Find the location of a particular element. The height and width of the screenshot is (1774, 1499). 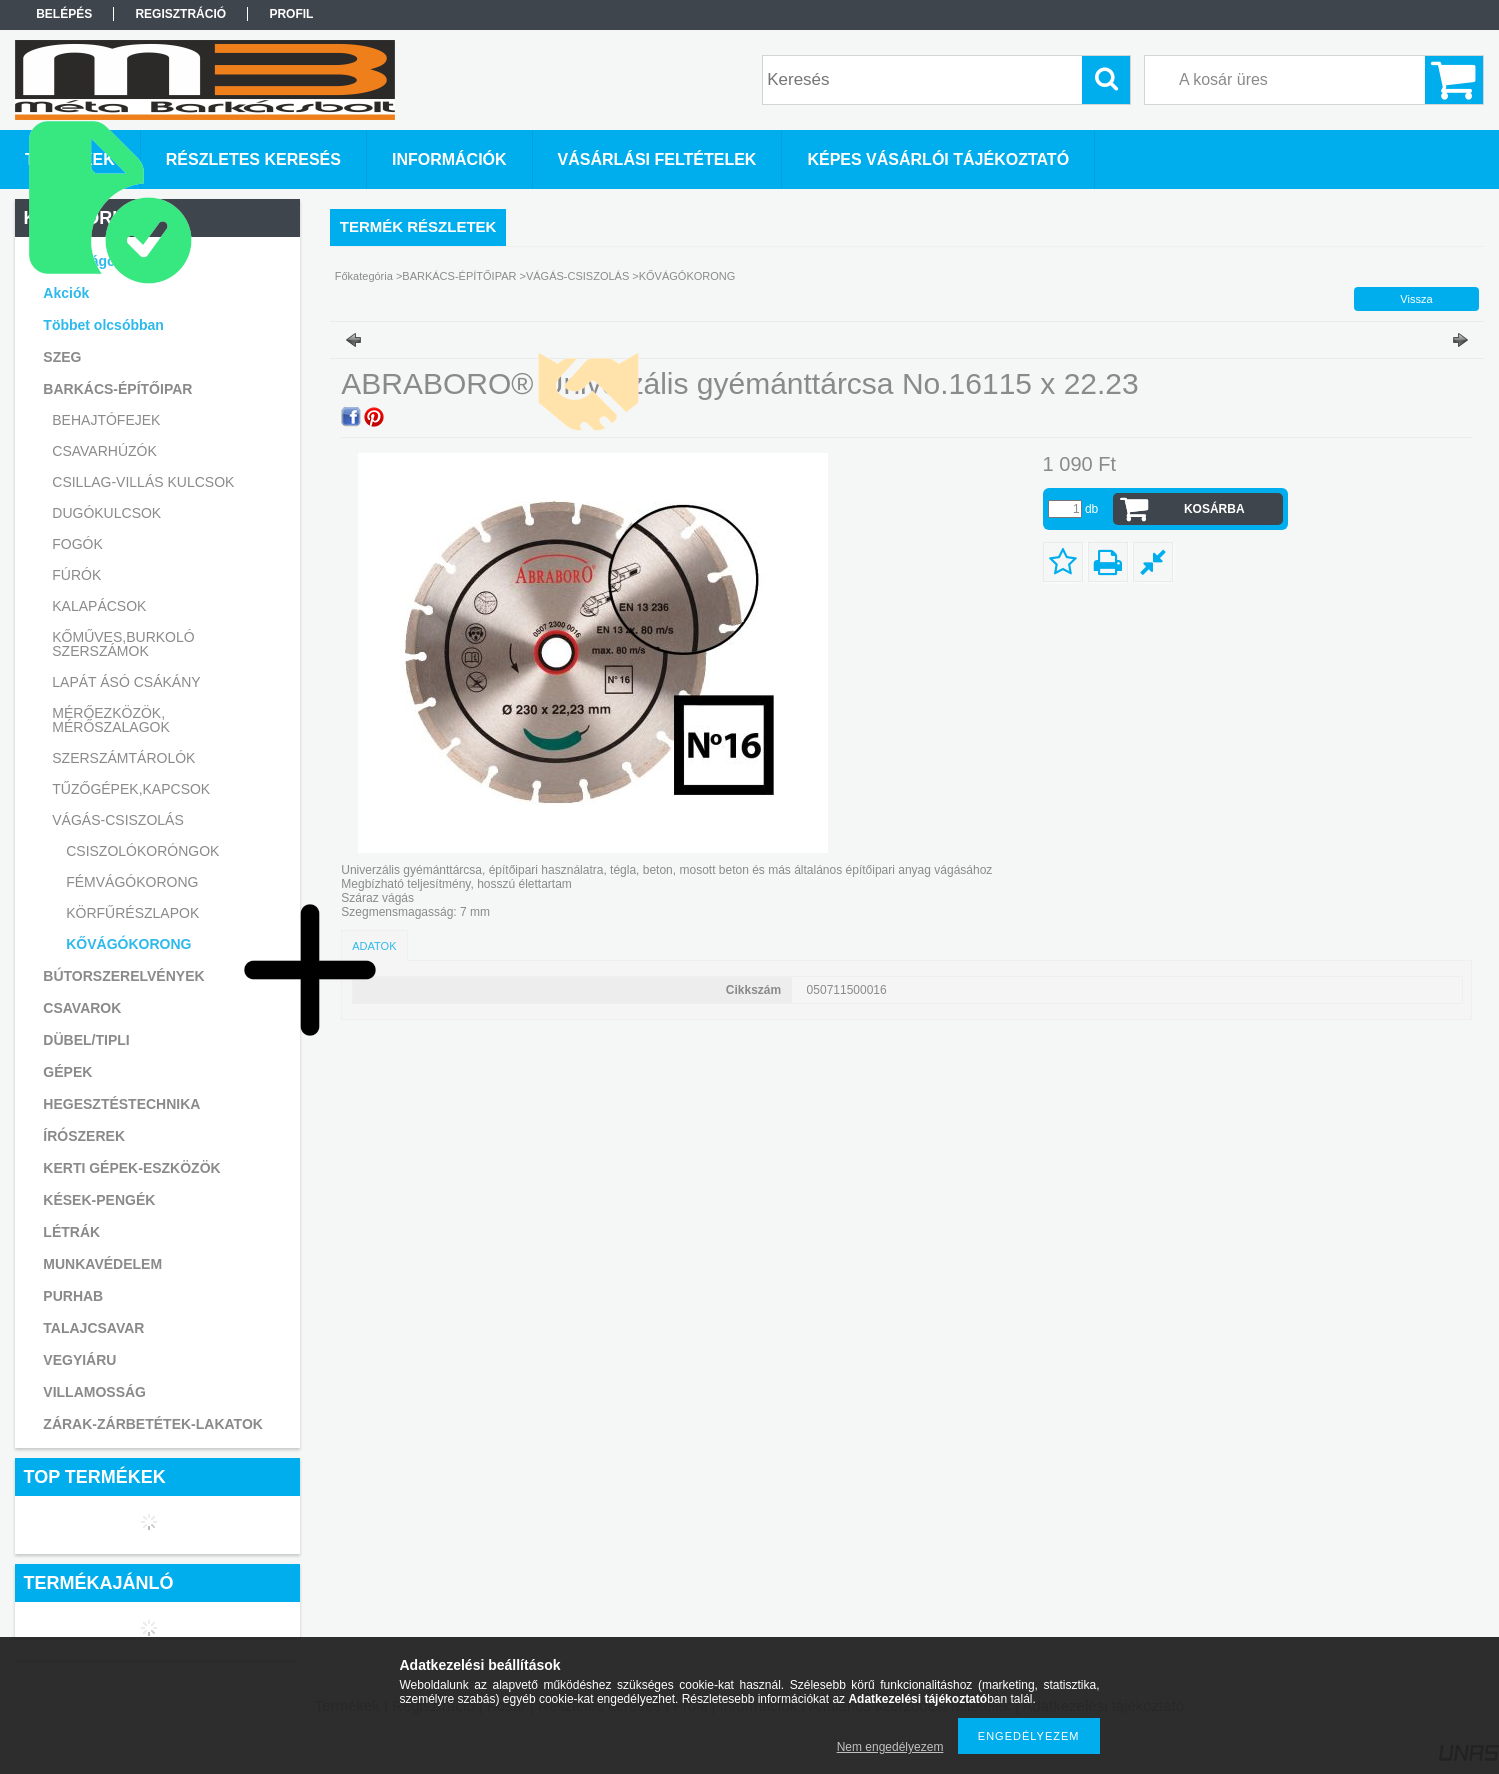

add a new item is located at coordinates (310, 970).